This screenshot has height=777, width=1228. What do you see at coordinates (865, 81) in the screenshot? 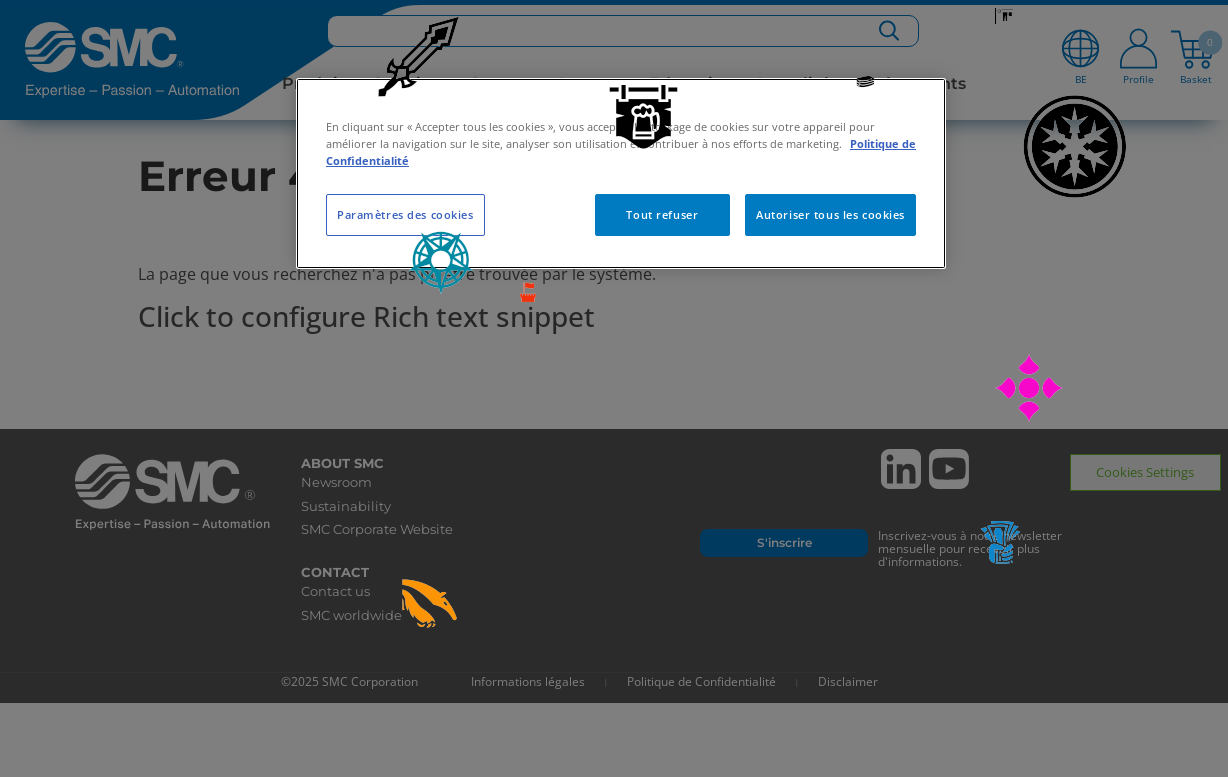
I see `select bedding or blanket item in inventory` at bounding box center [865, 81].